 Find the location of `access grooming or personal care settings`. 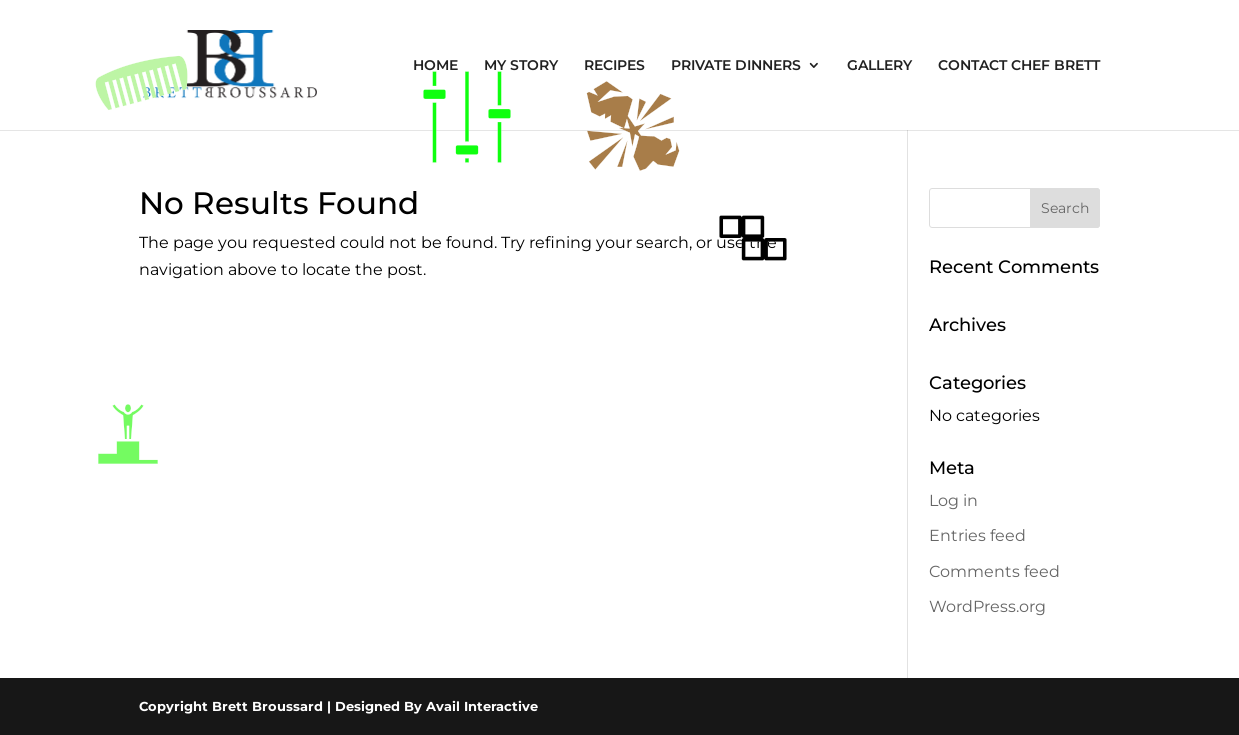

access grooming or personal care settings is located at coordinates (141, 83).